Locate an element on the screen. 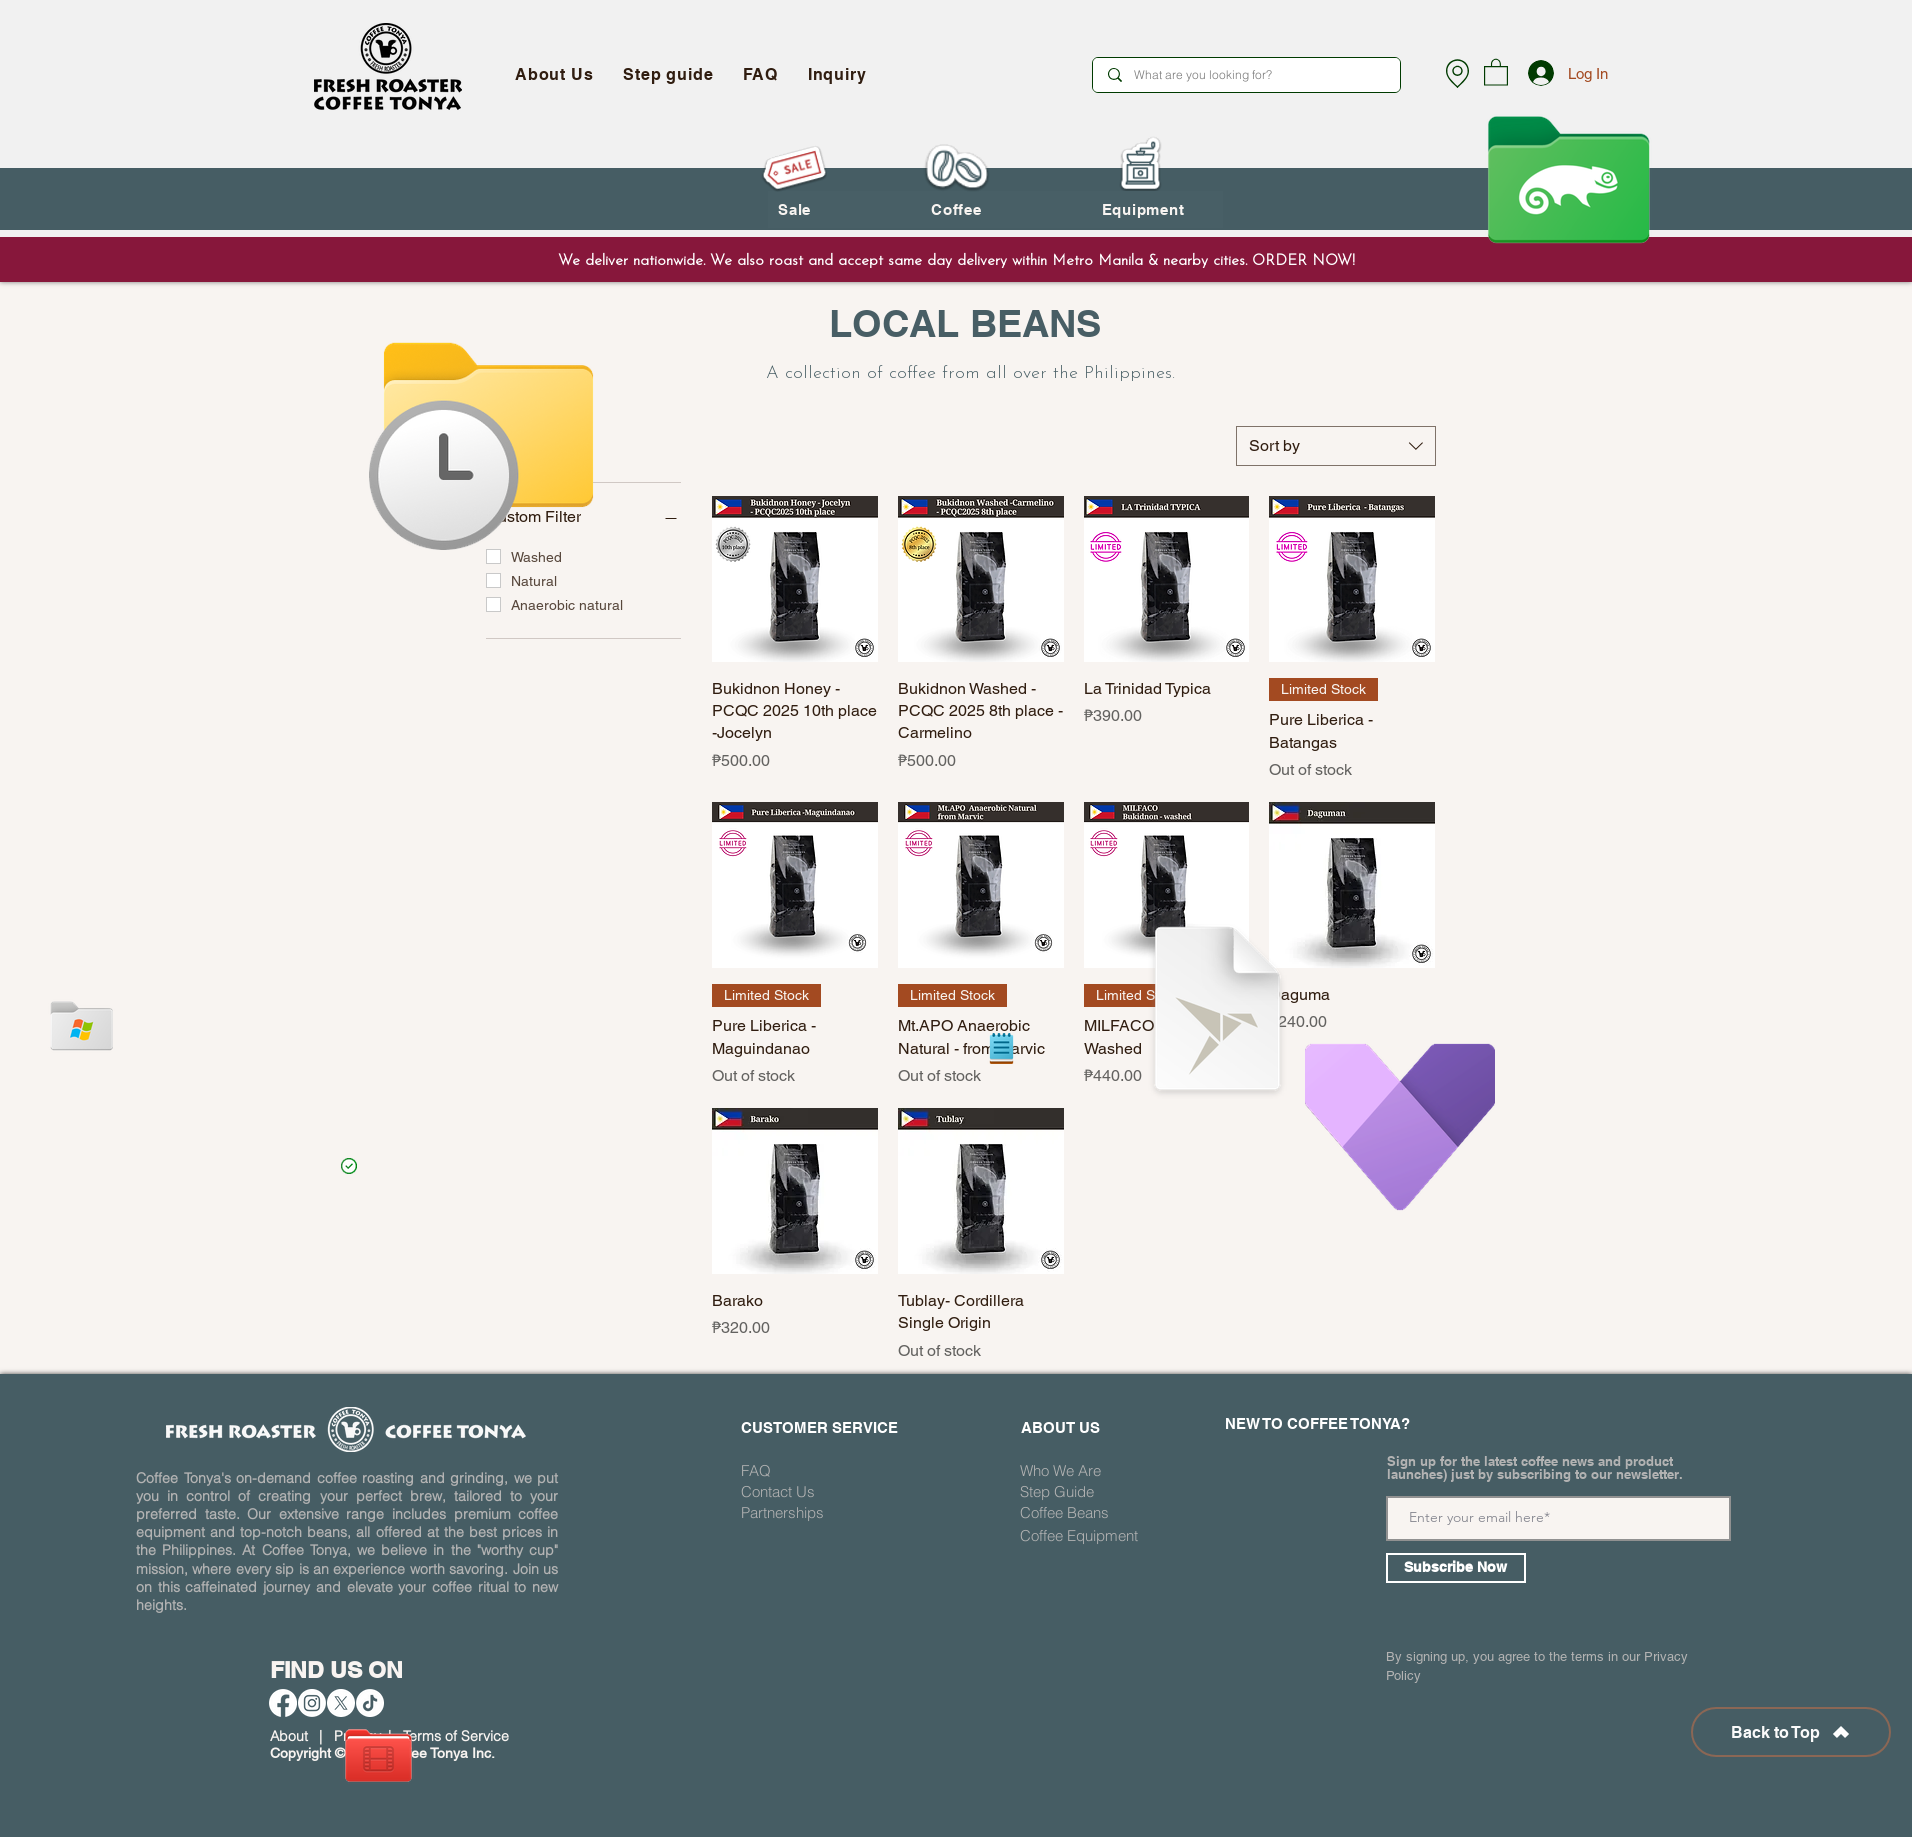 Image resolution: width=1912 pixels, height=1837 pixels. open windows 7 system files folder is located at coordinates (81, 1027).